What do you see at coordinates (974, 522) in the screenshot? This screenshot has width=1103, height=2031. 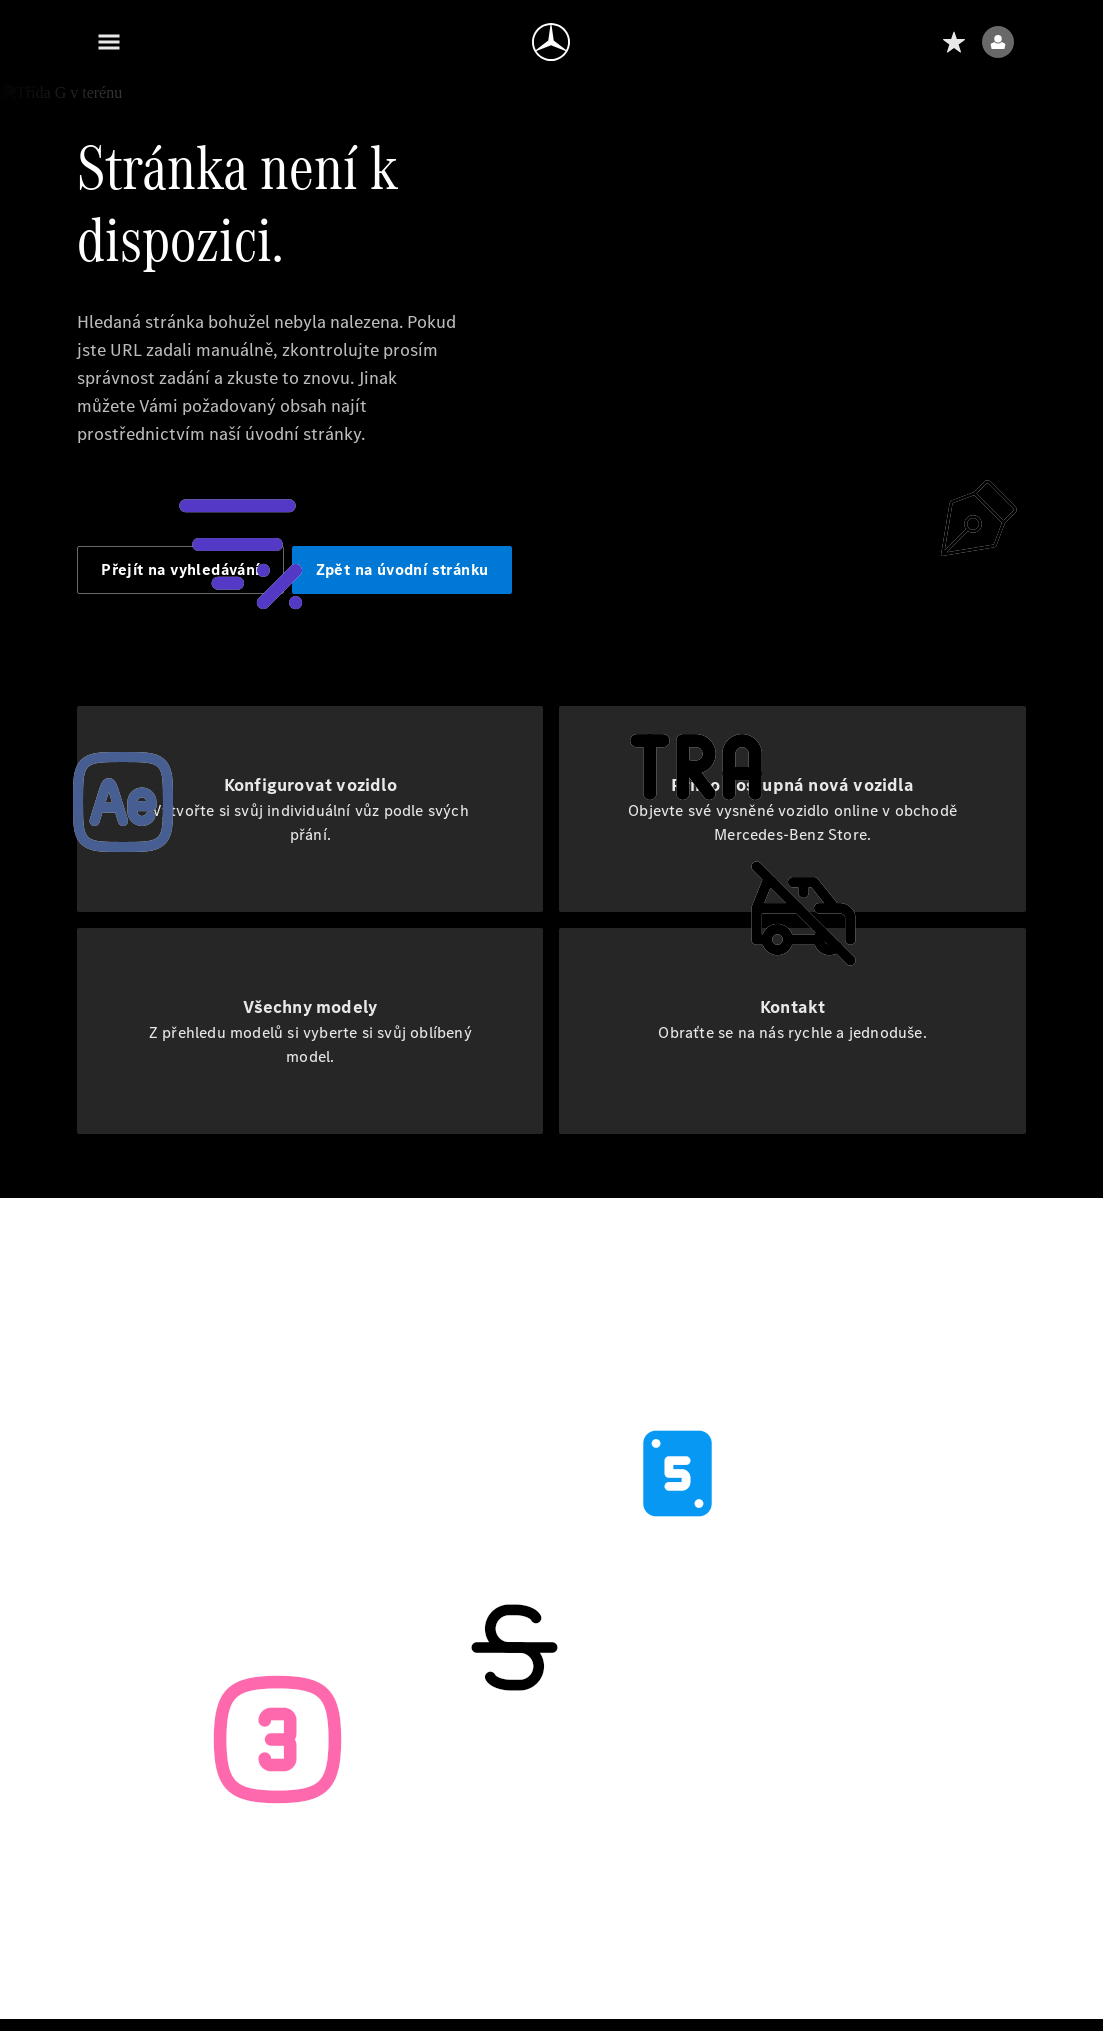 I see `access drawing or illustration tools` at bounding box center [974, 522].